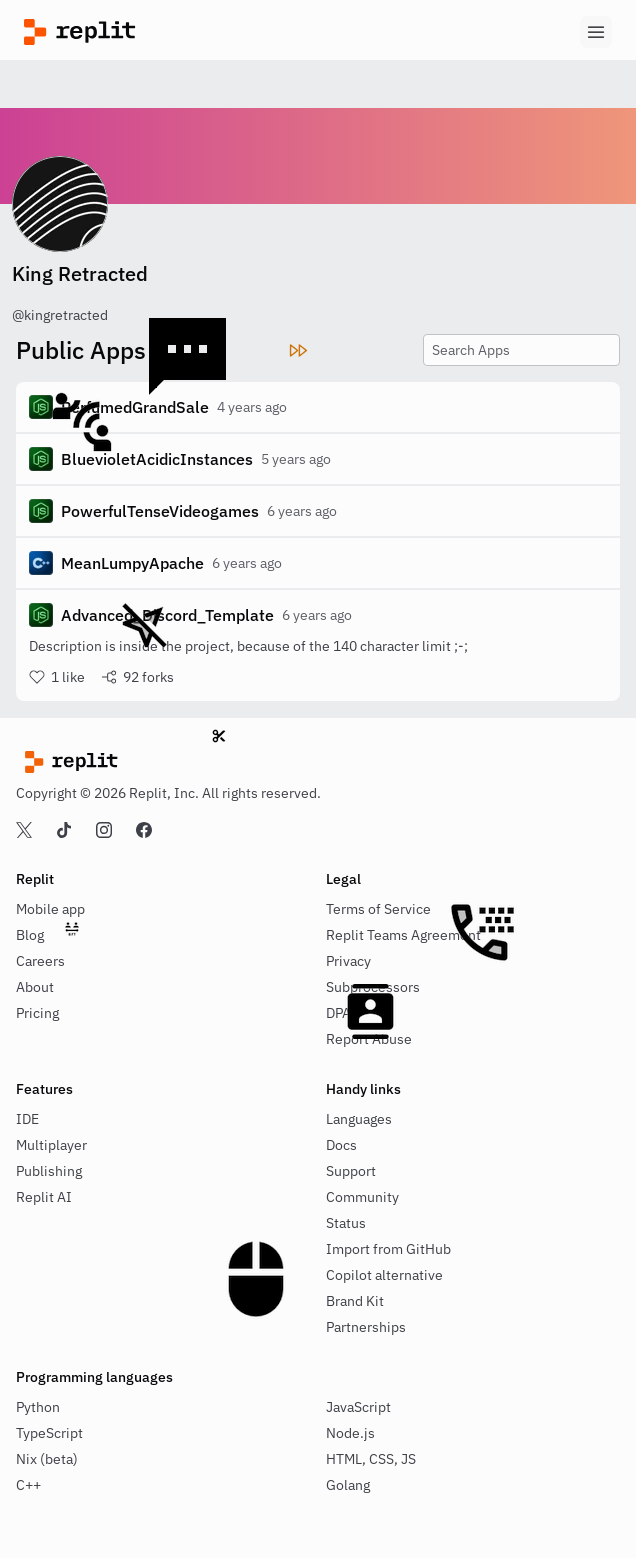 The width and height of the screenshot is (636, 1558). Describe the element at coordinates (82, 422) in the screenshot. I see `connect with others remotely` at that location.